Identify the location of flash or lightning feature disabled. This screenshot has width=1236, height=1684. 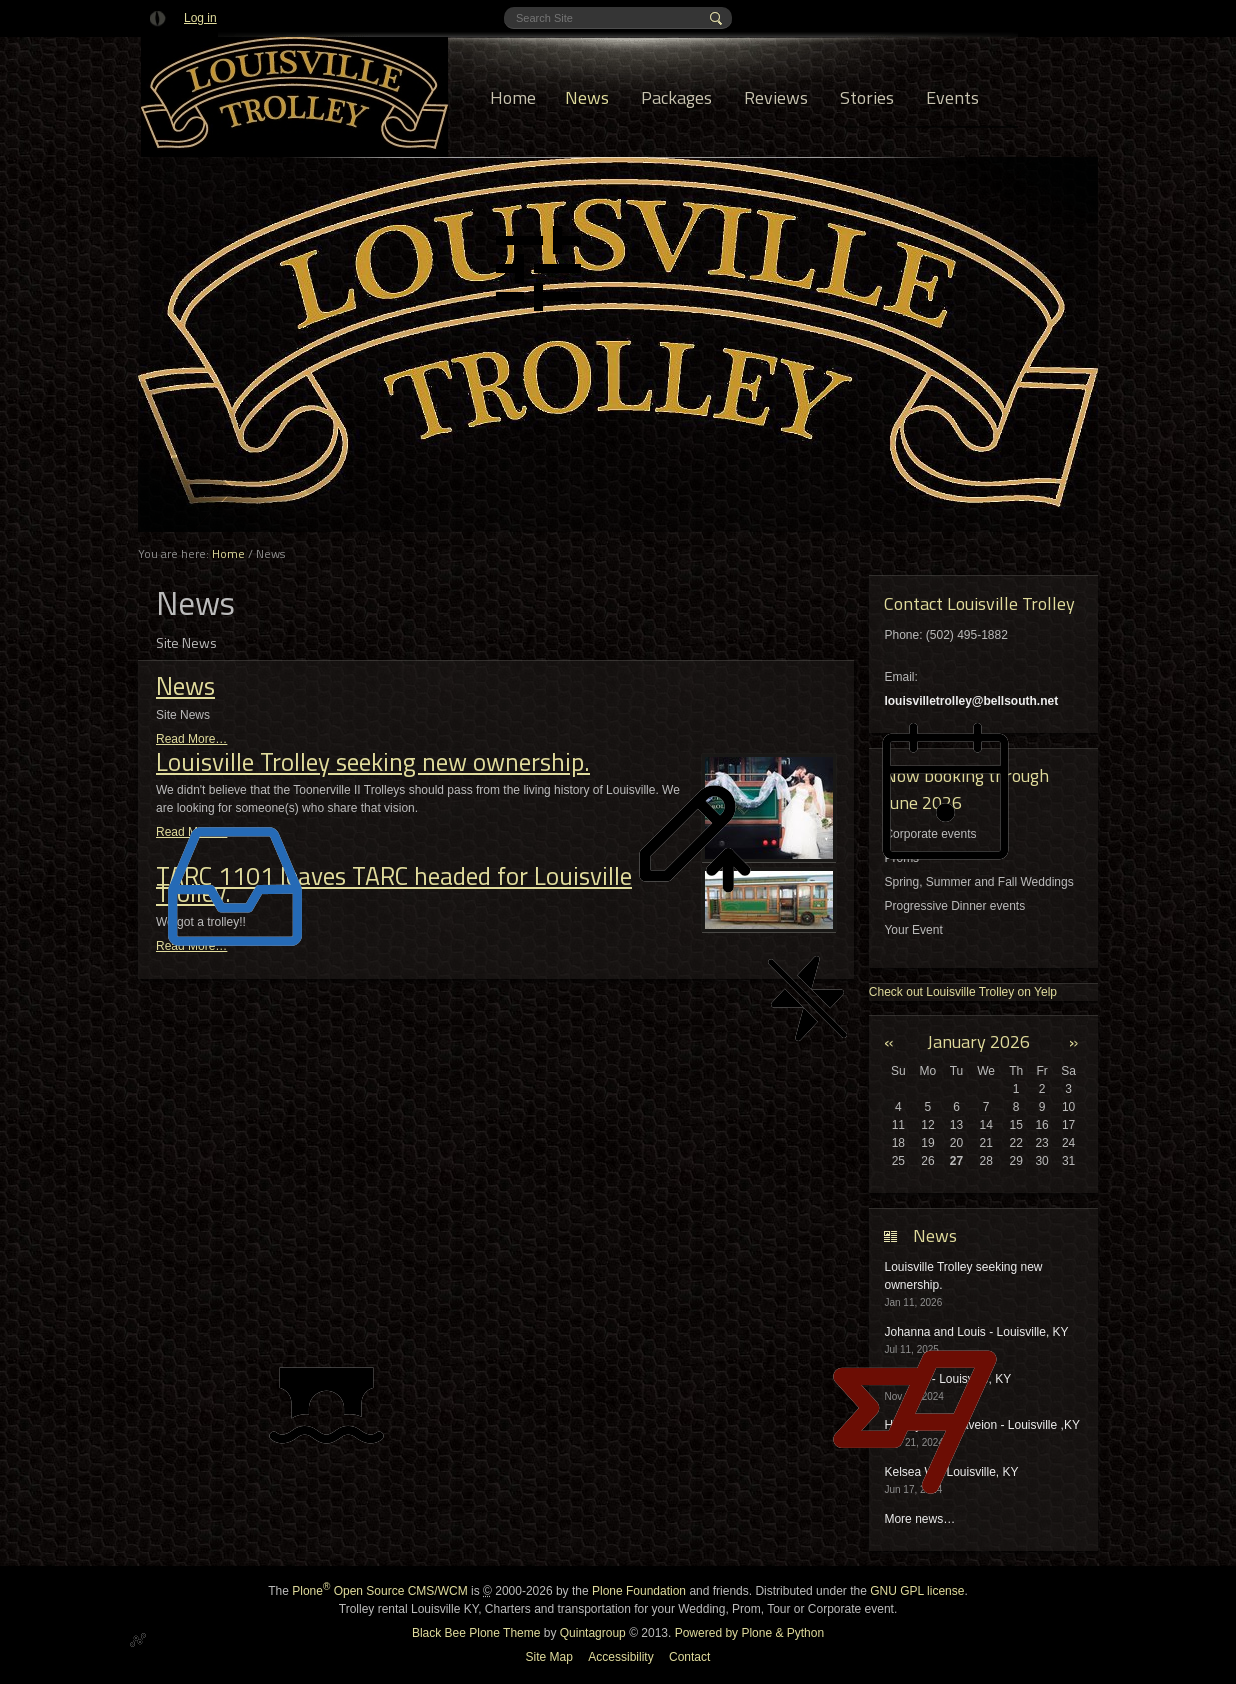
(807, 998).